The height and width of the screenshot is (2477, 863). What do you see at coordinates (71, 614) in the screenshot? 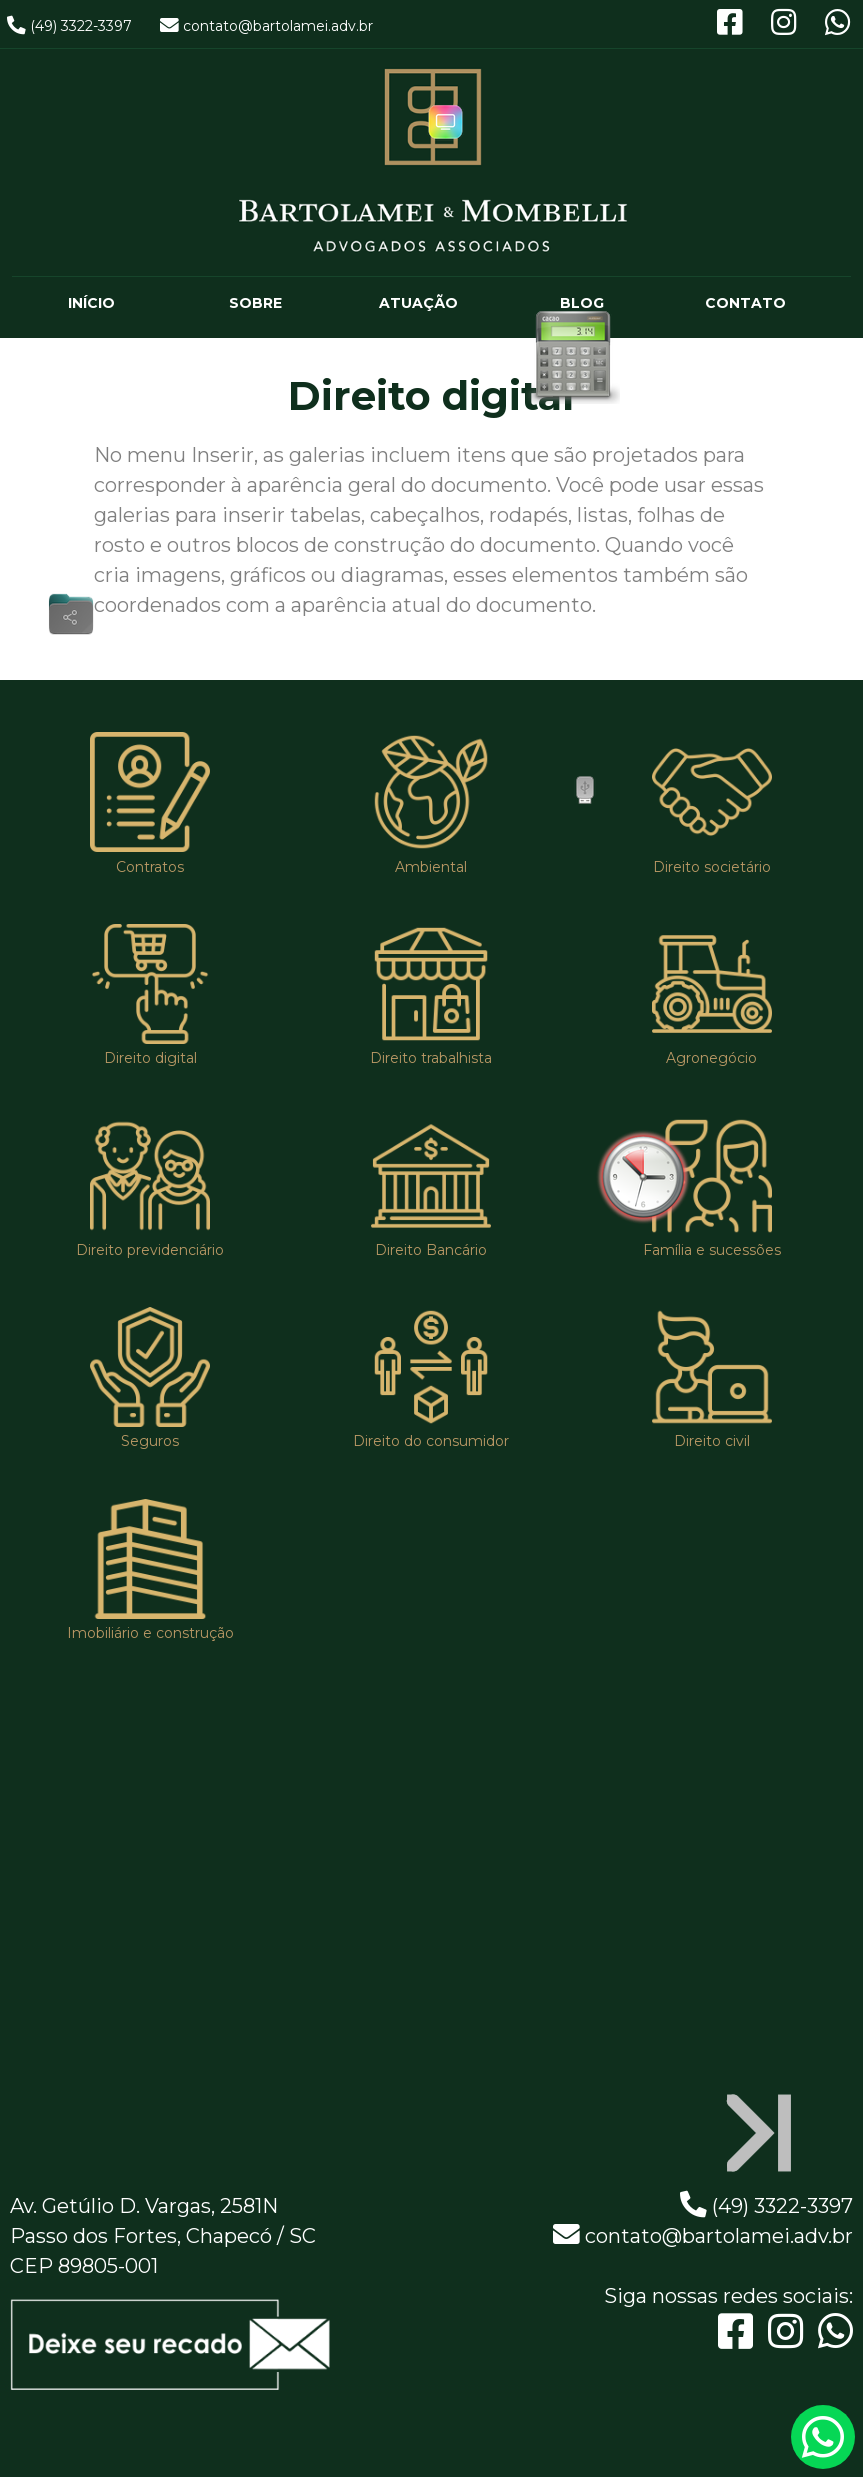
I see `open your public shared folder` at bounding box center [71, 614].